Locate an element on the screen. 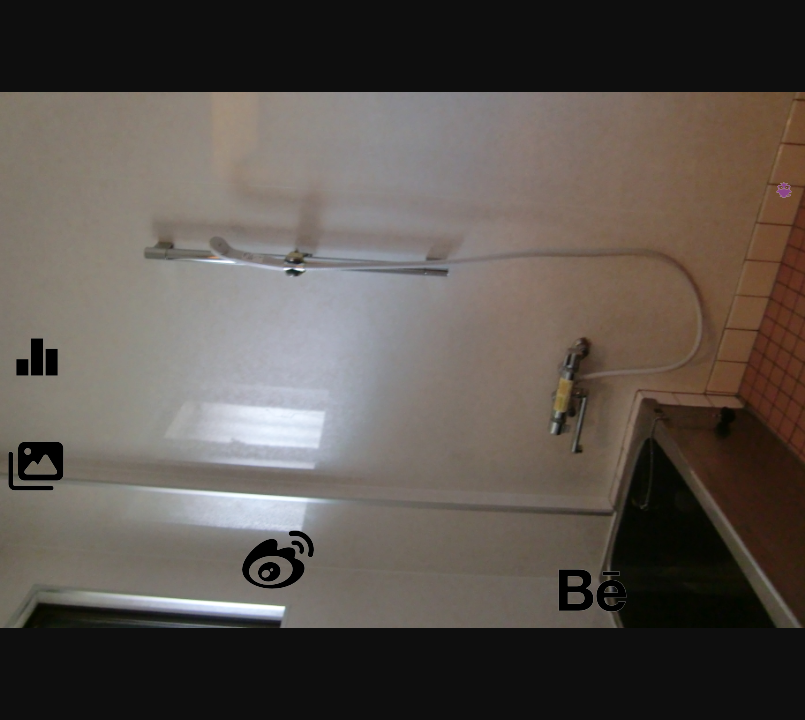 This screenshot has height=720, width=805. earlybirds brand logo is located at coordinates (784, 190).